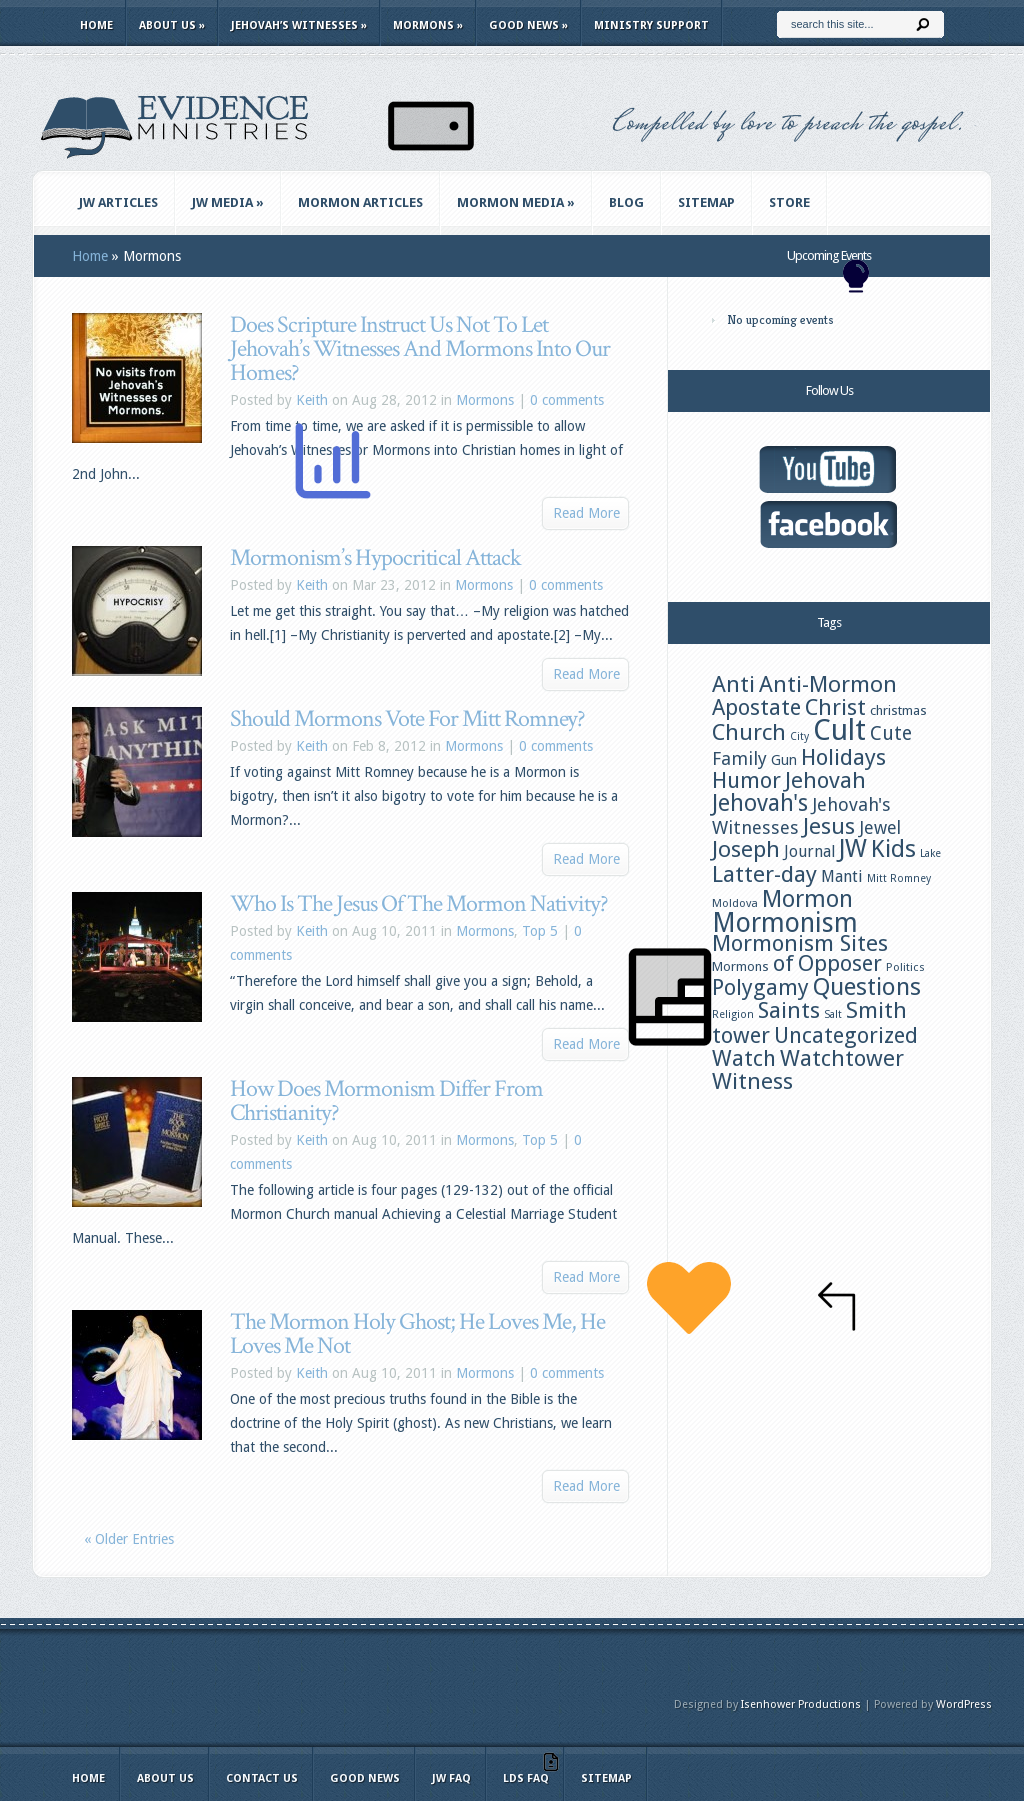  I want to click on view tips or helpful suggestions, so click(856, 276).